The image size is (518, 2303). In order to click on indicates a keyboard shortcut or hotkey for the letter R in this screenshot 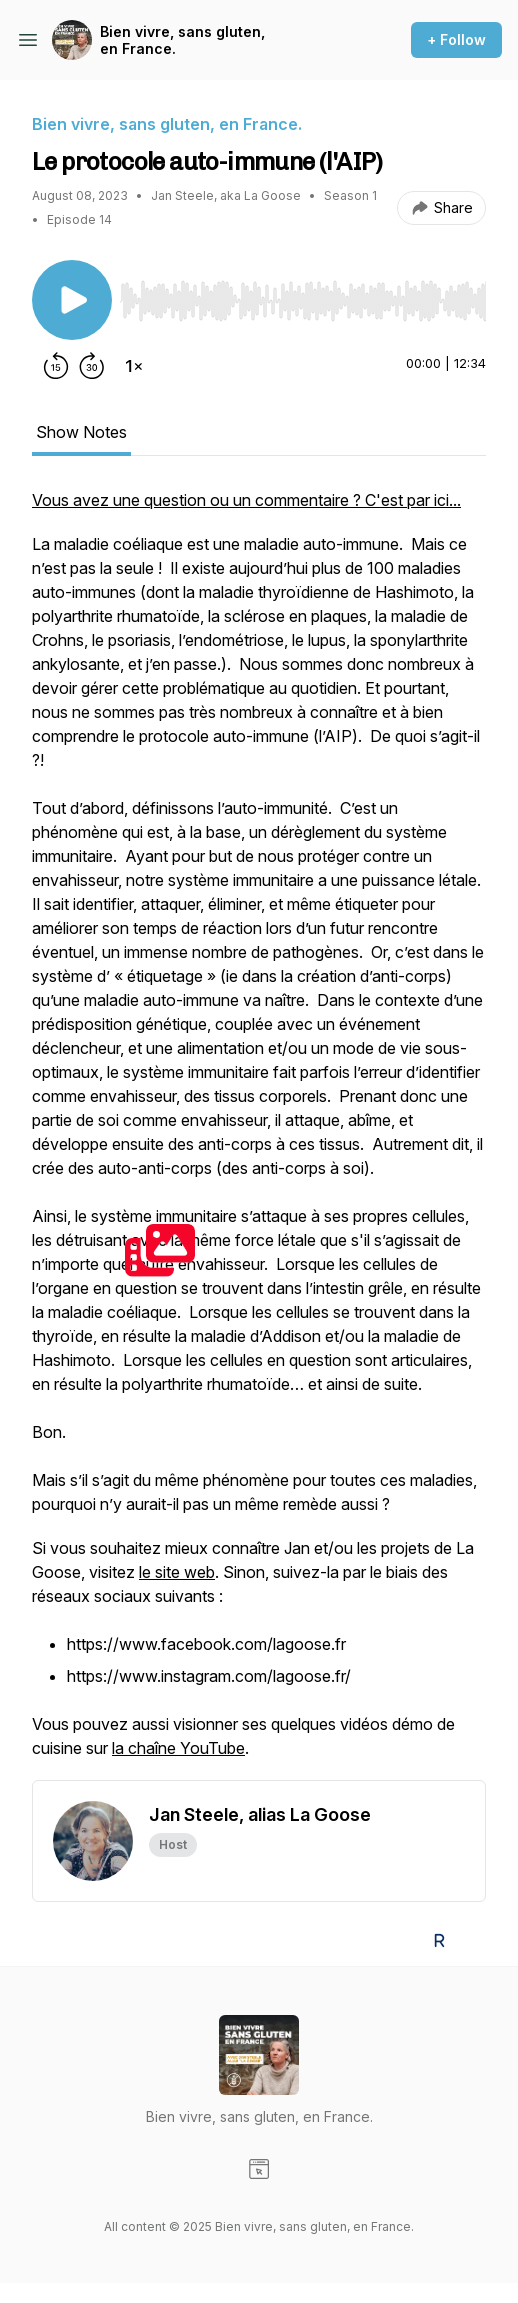, I will do `click(439, 1940)`.